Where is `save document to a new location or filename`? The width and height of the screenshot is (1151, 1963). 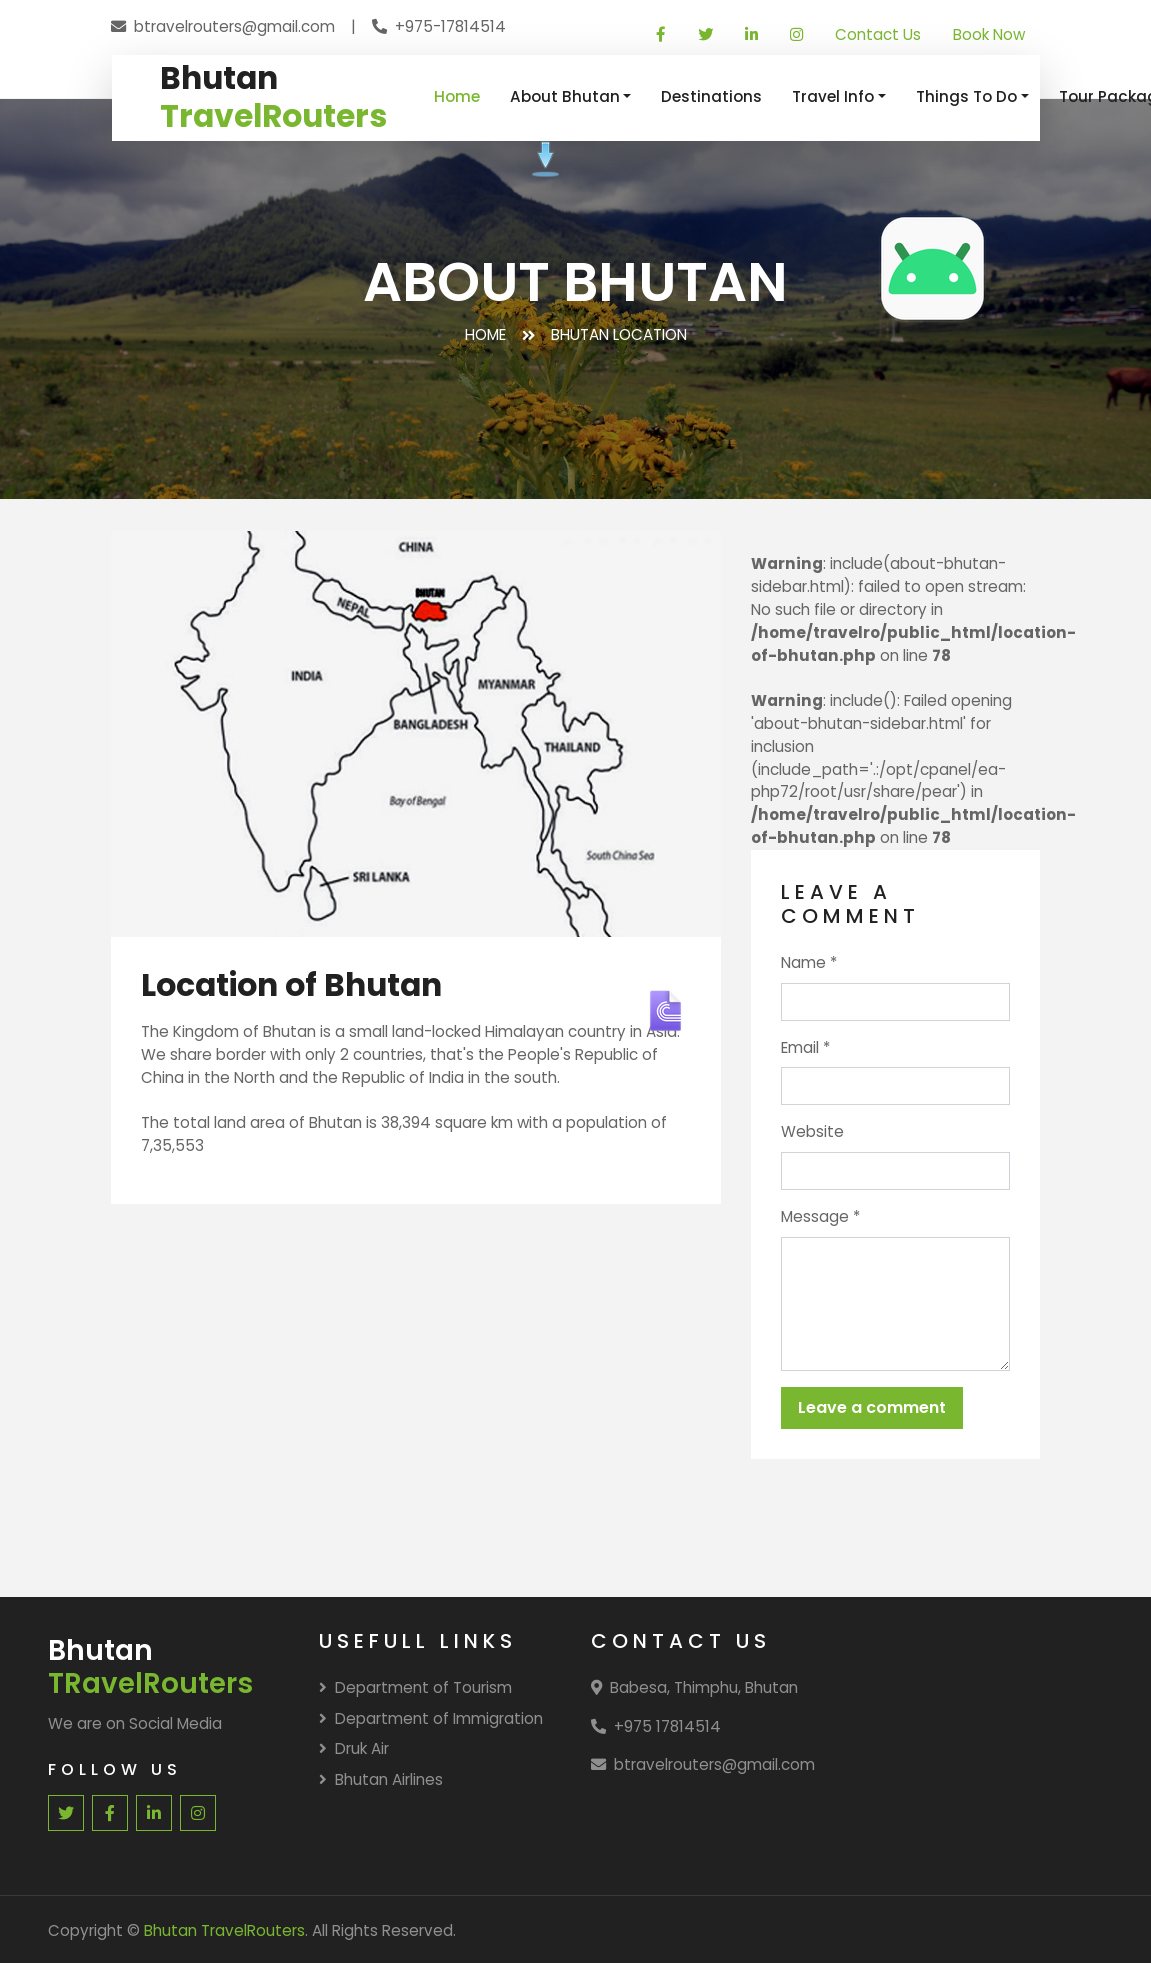 save document to a new location or filename is located at coordinates (545, 155).